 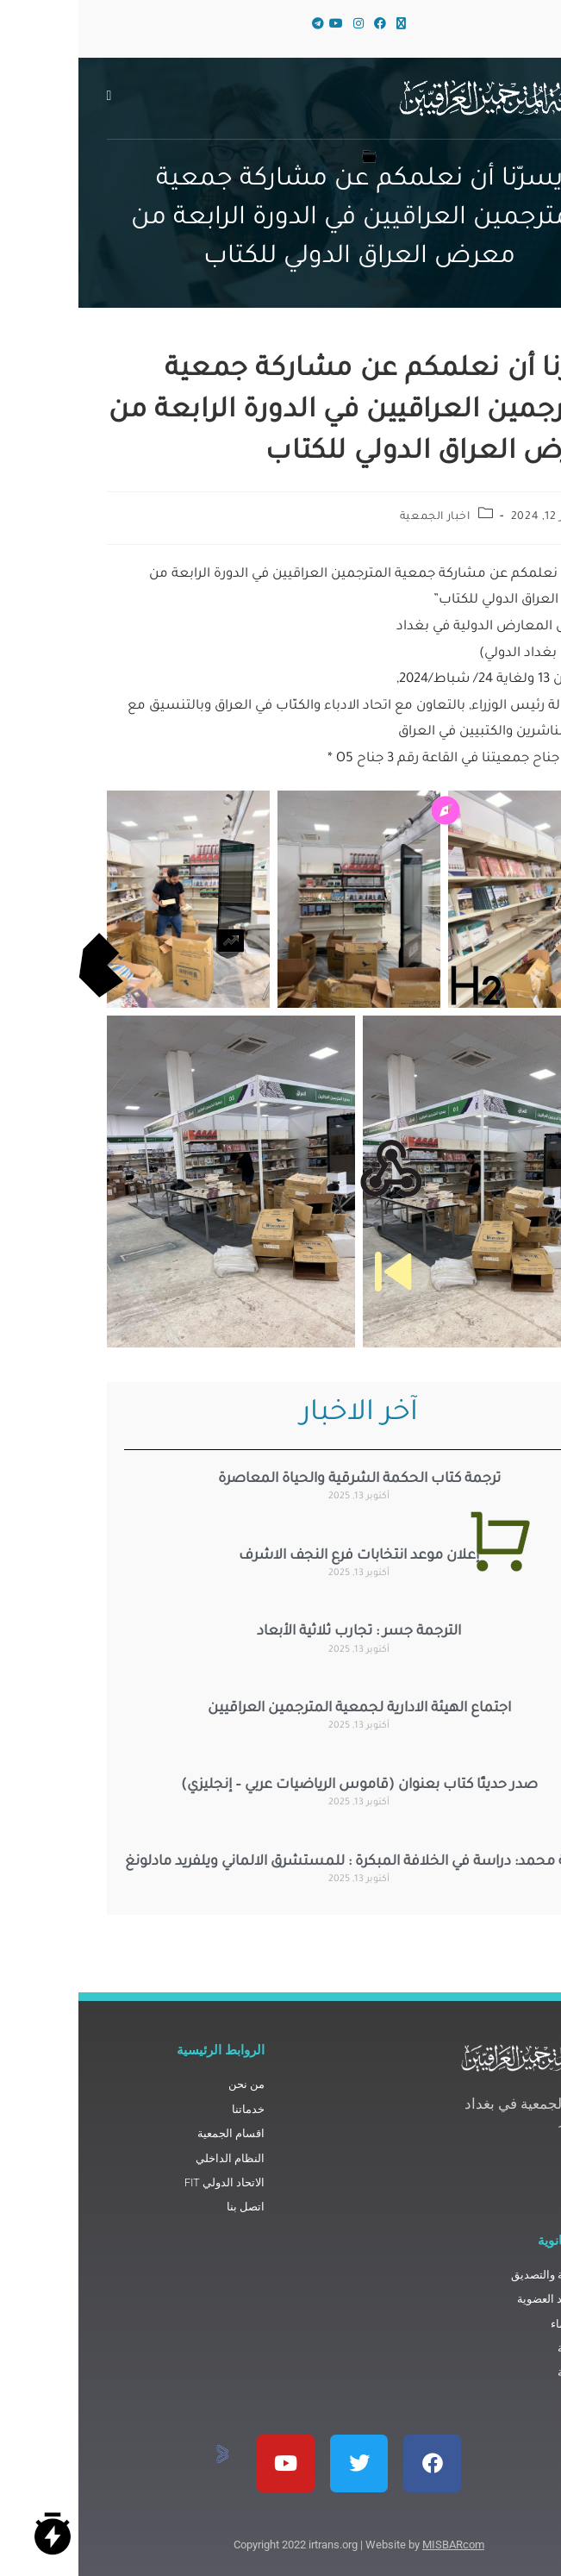 What do you see at coordinates (391, 1170) in the screenshot?
I see `configure webhook integrations` at bounding box center [391, 1170].